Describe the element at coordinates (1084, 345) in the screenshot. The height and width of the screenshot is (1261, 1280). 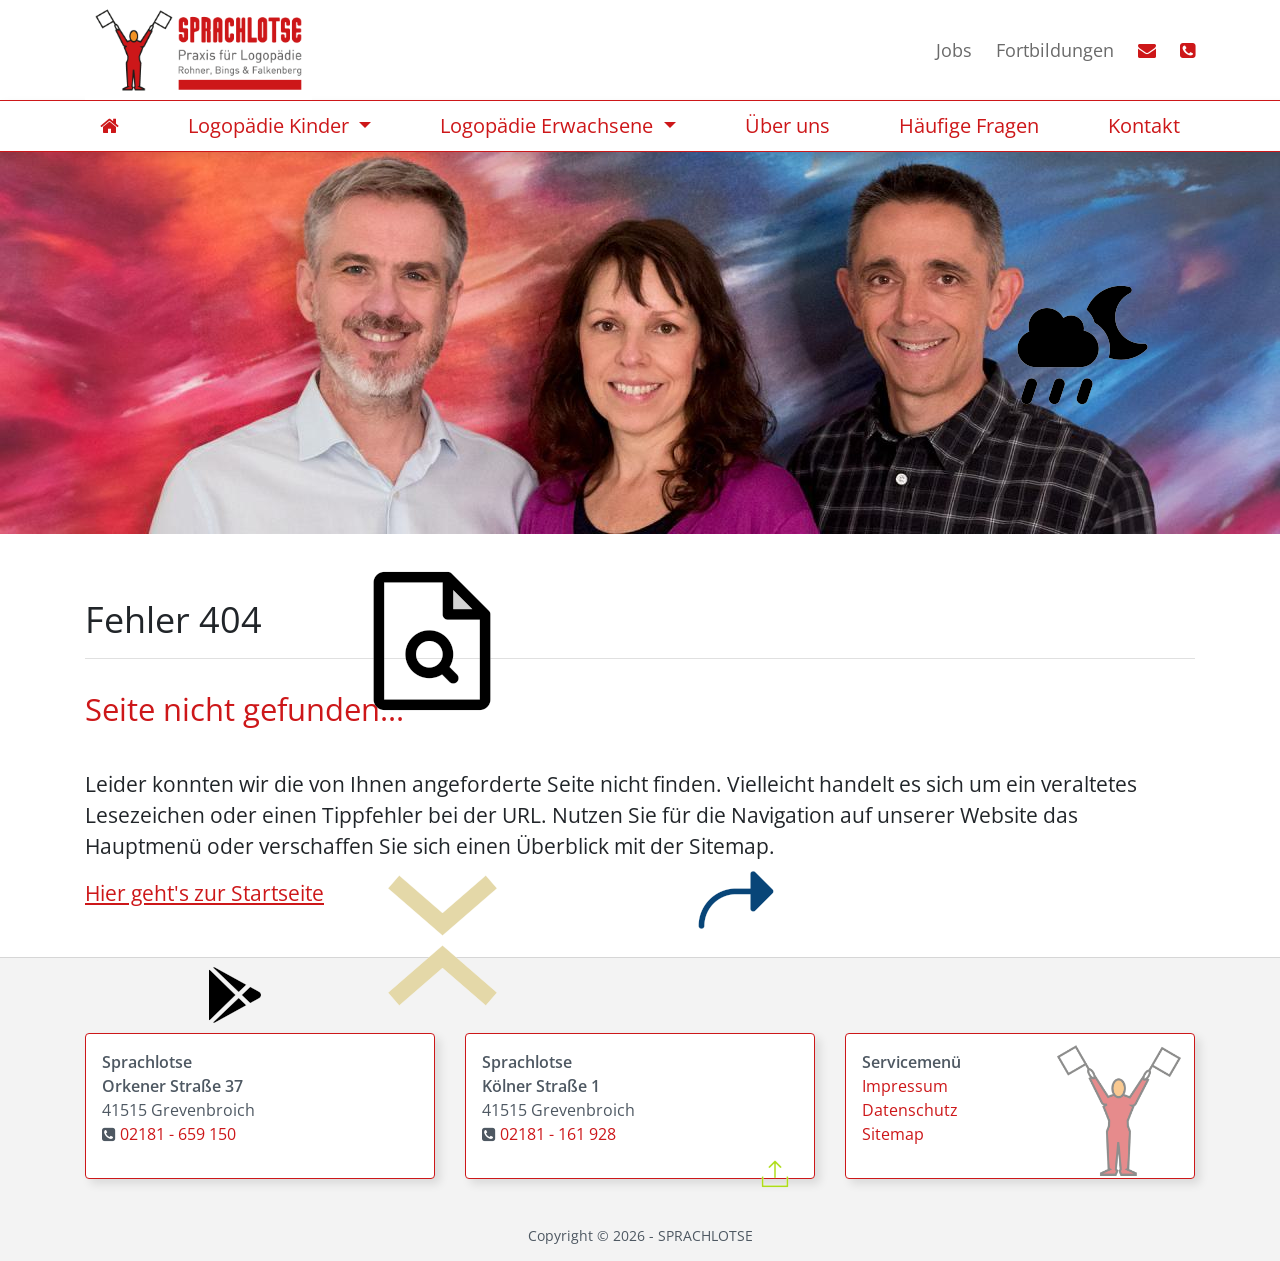
I see `indicates nighttime rain in weather forecast` at that location.